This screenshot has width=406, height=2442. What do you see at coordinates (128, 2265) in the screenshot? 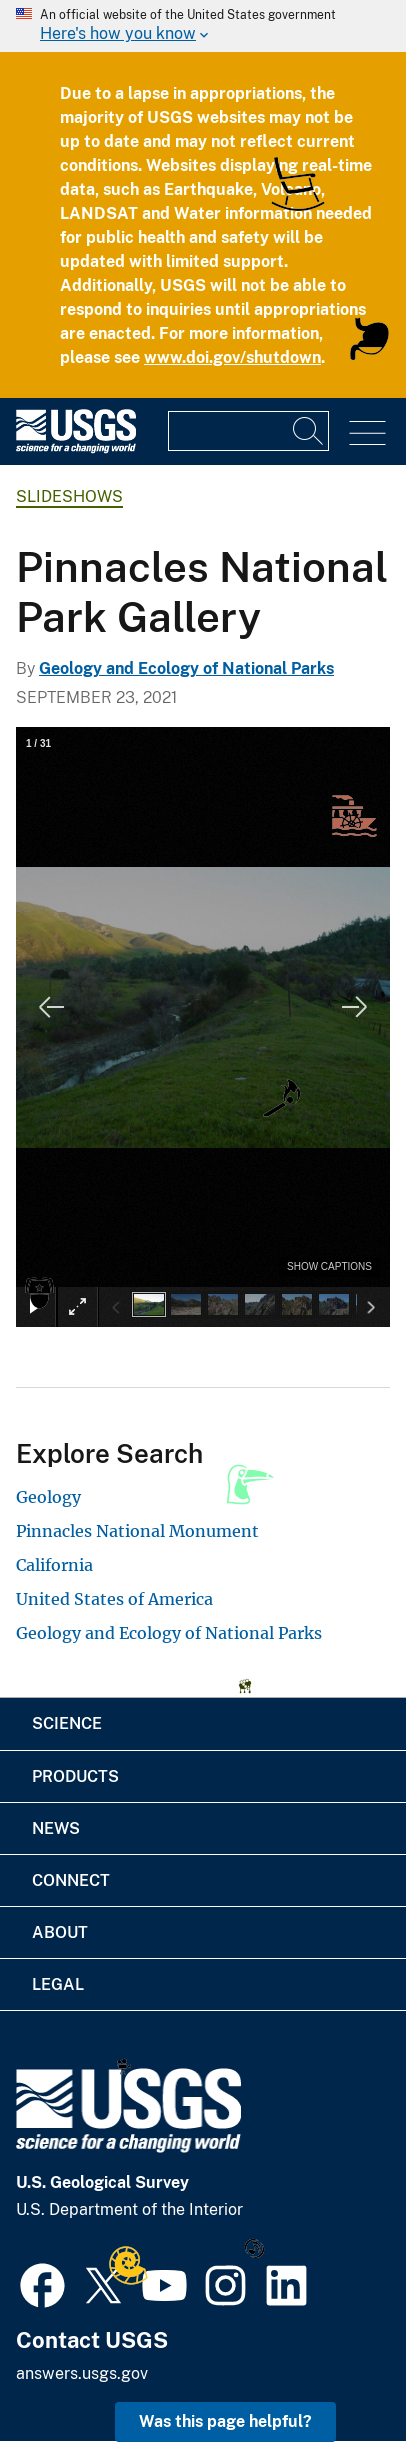
I see `view fossil collection or paleontology items` at bounding box center [128, 2265].